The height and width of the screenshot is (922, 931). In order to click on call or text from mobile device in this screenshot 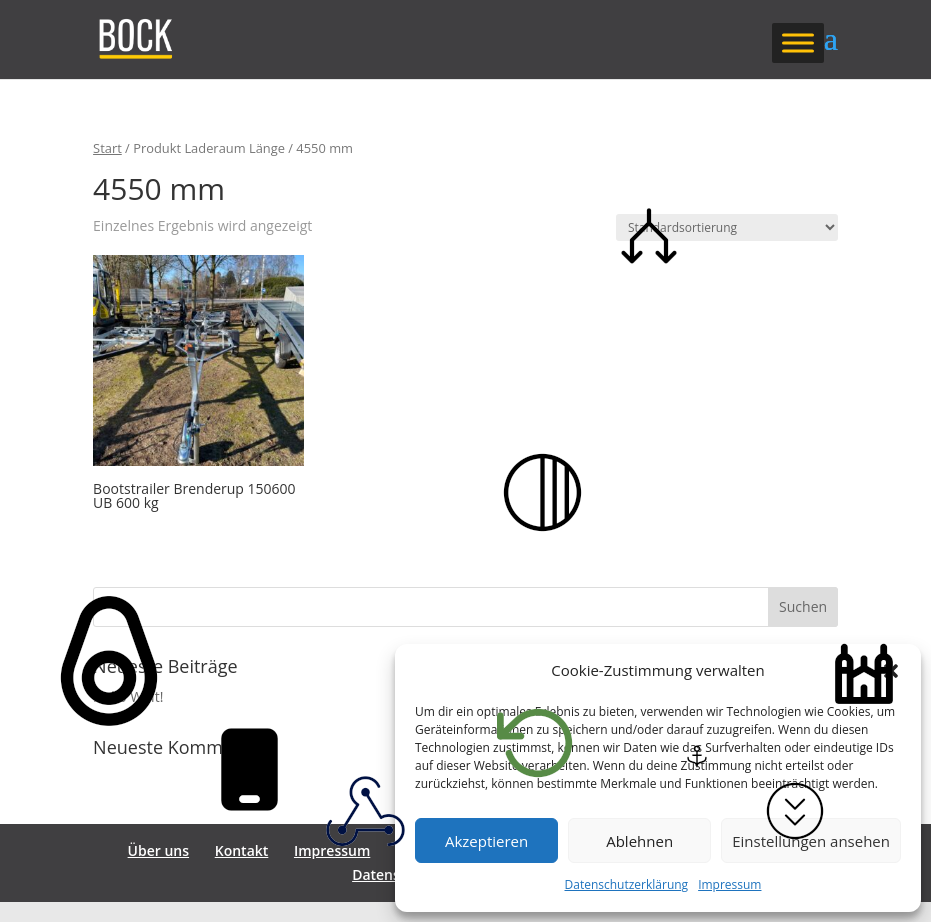, I will do `click(249, 769)`.